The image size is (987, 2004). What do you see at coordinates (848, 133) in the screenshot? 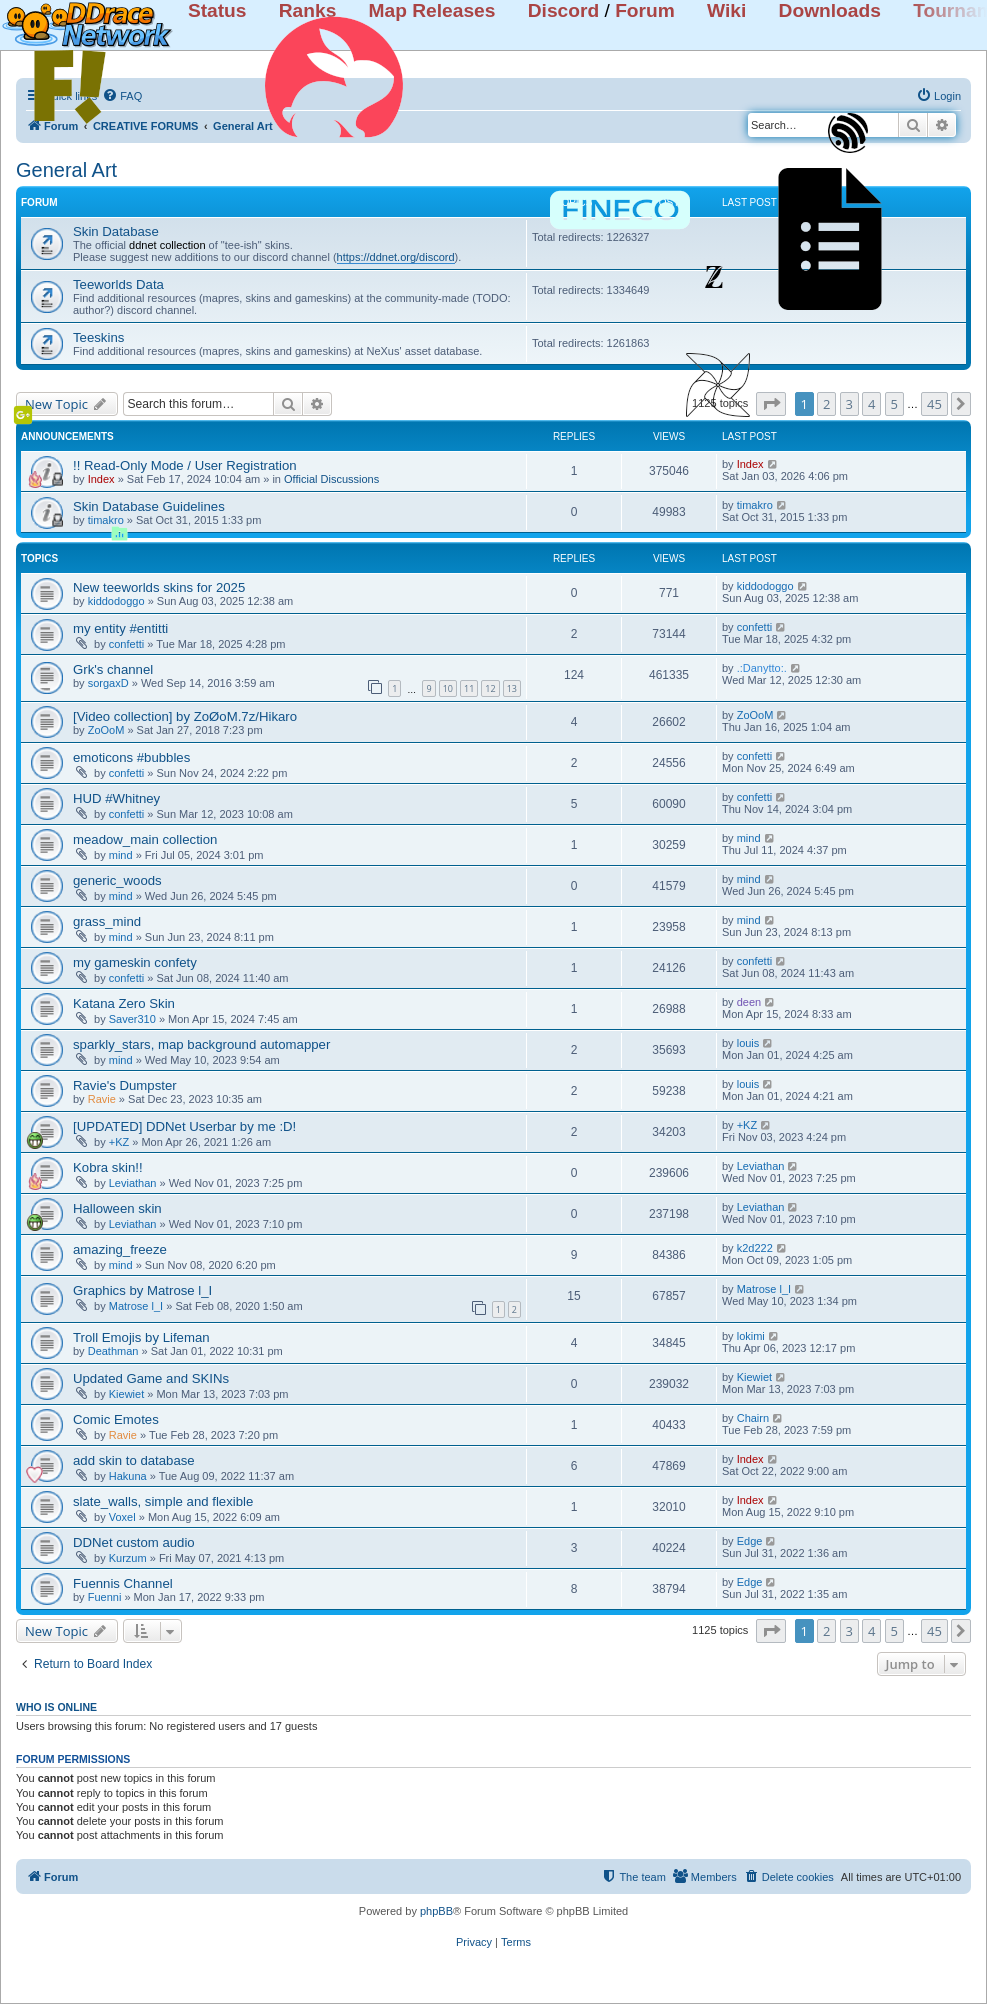
I see `espressif systems company logo` at bounding box center [848, 133].